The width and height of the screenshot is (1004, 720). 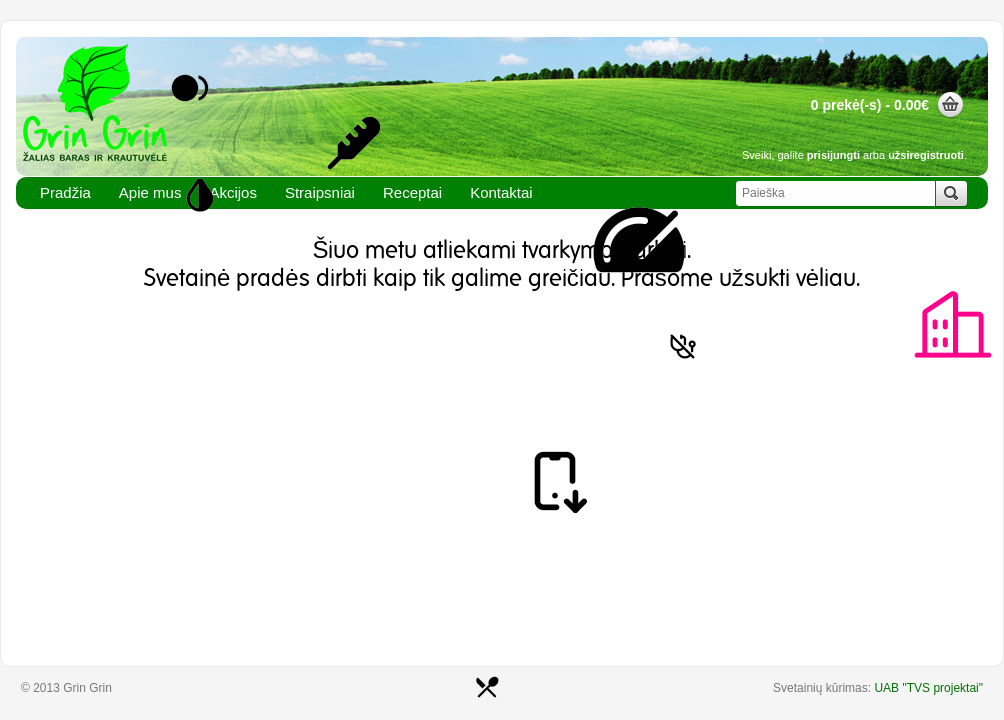 What do you see at coordinates (487, 687) in the screenshot?
I see `view restaurant or dining options` at bounding box center [487, 687].